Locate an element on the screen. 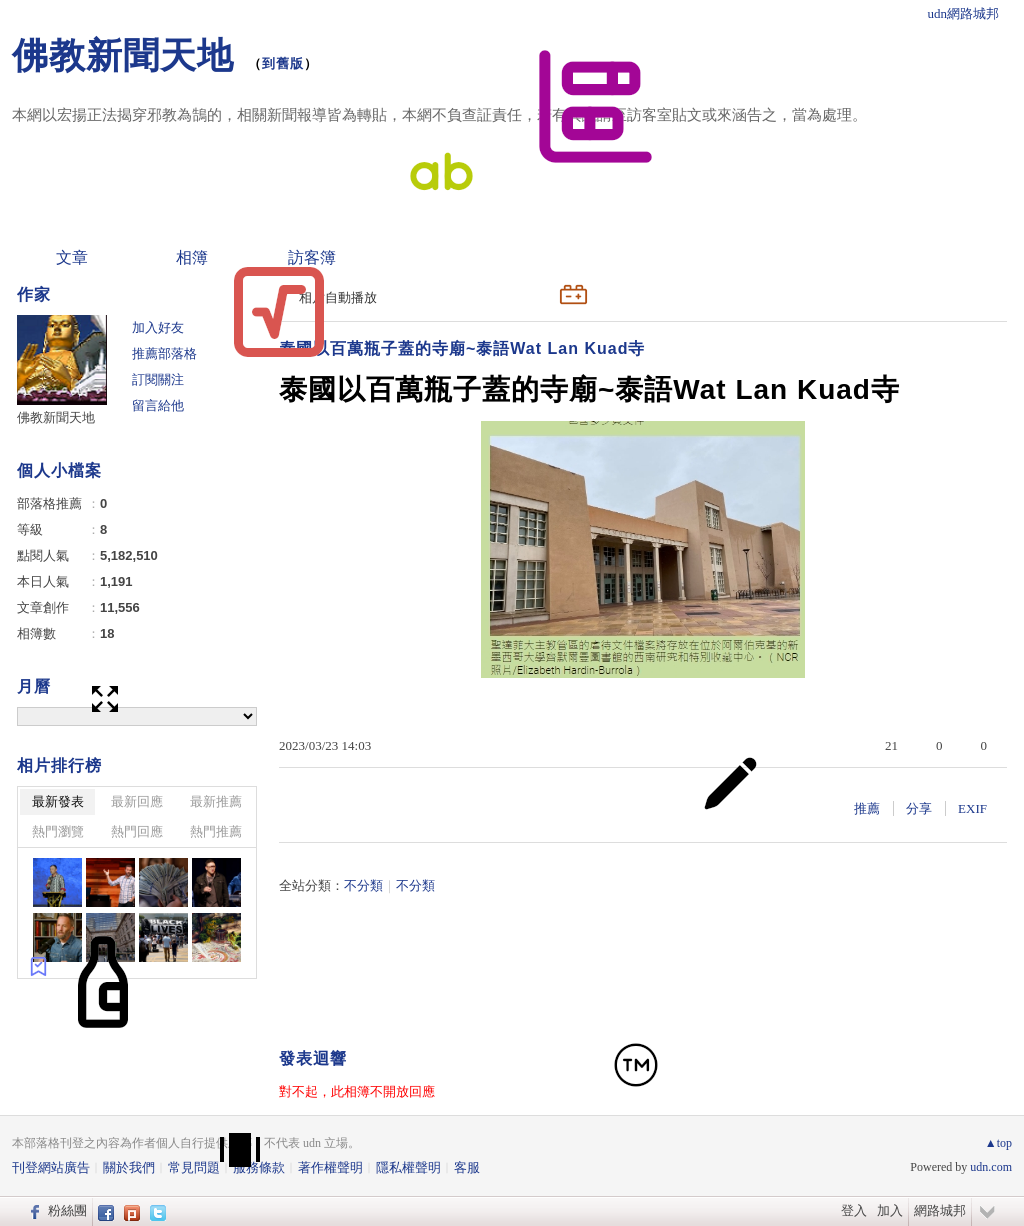 The image size is (1024, 1226). check vehicle battery status is located at coordinates (573, 295).